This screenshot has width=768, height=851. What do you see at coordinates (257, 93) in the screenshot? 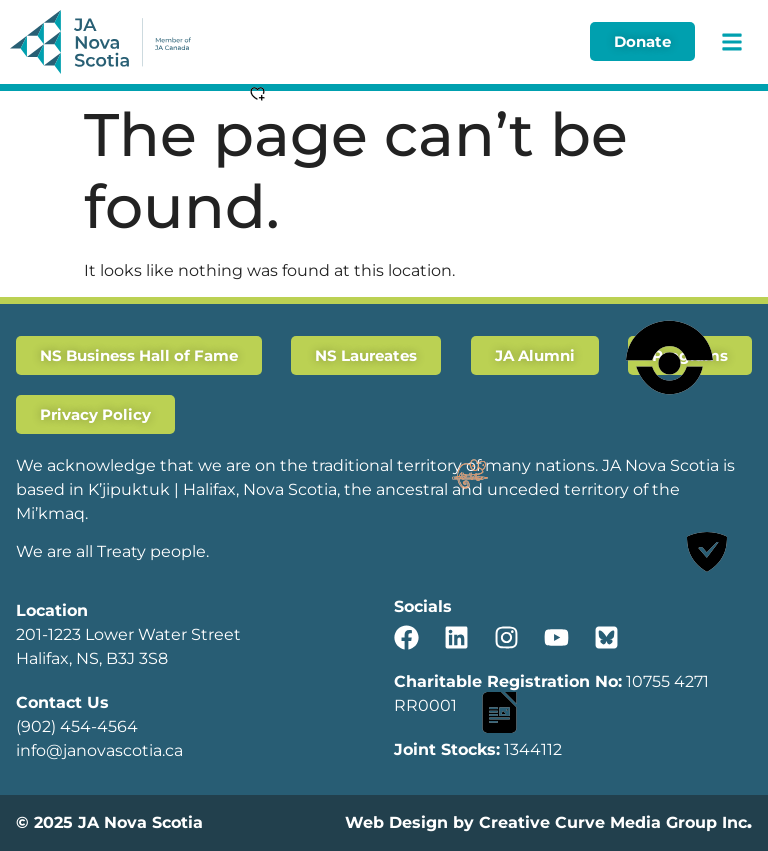
I see `add to favorites` at bounding box center [257, 93].